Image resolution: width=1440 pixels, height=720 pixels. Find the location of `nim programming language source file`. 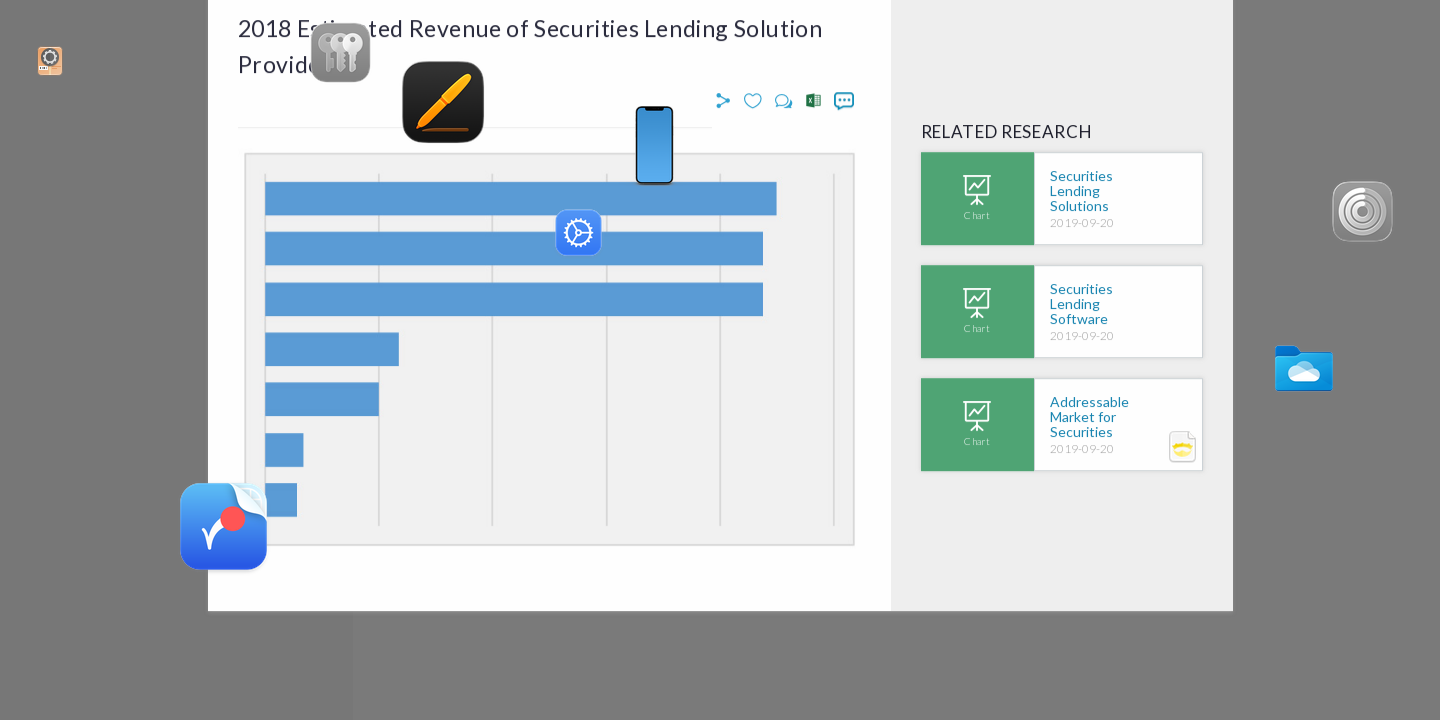

nim programming language source file is located at coordinates (1182, 446).